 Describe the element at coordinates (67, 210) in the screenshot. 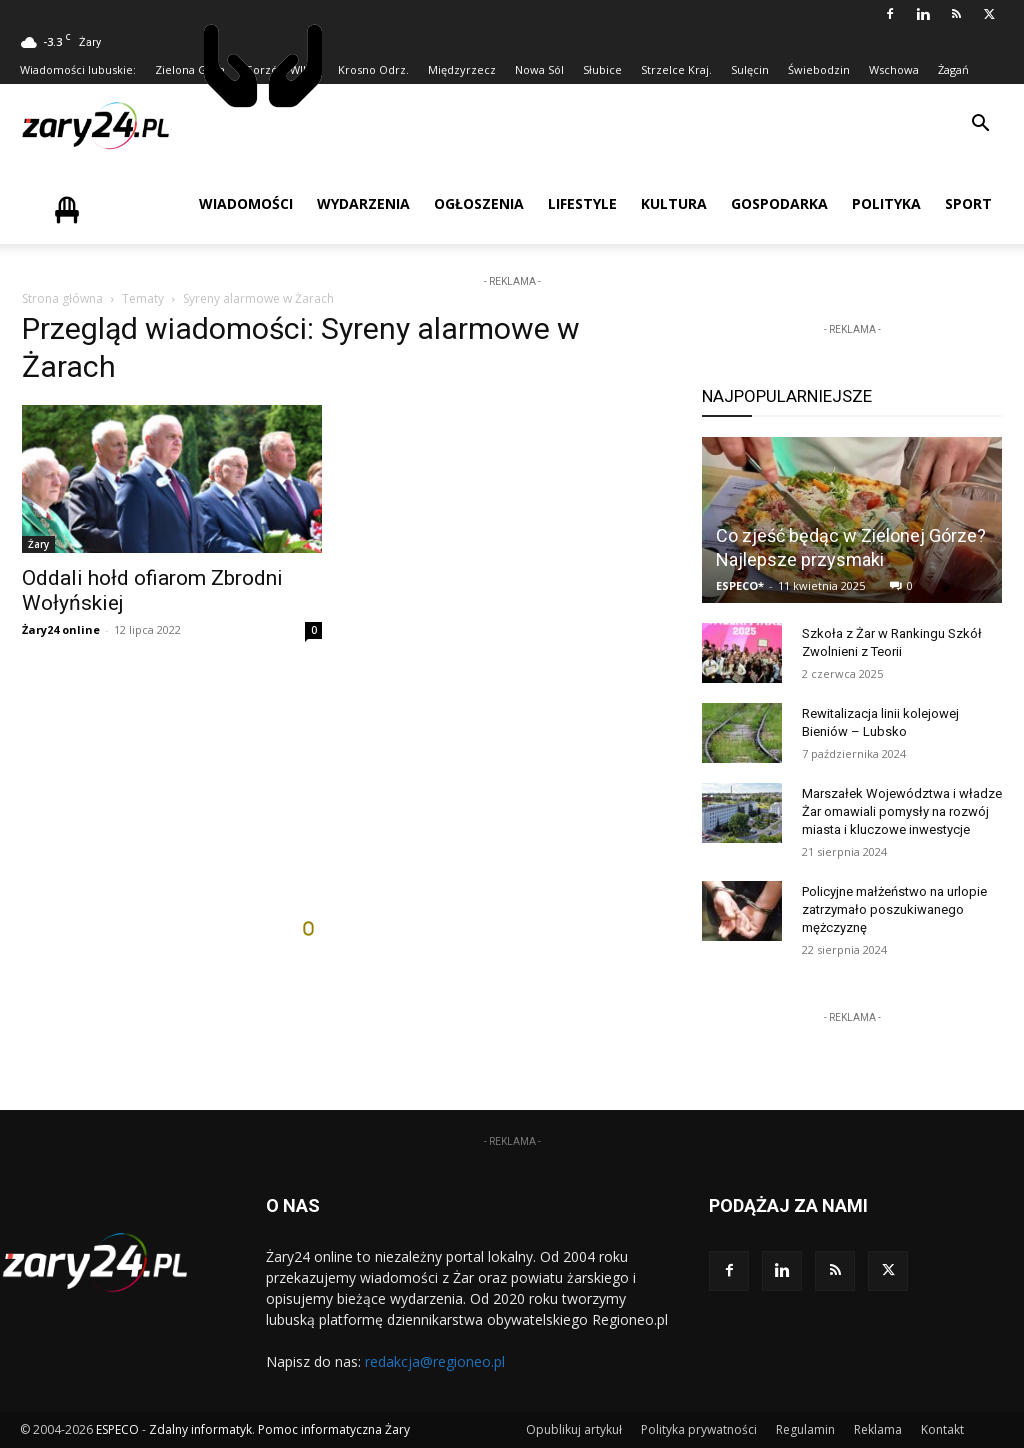

I see `select seating furniture option` at that location.